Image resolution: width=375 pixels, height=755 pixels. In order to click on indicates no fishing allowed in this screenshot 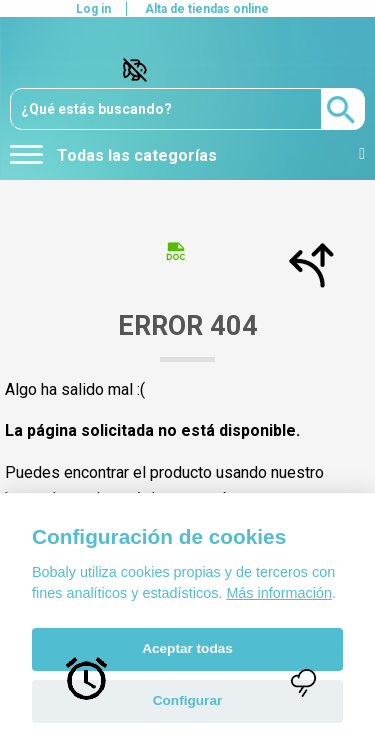, I will do `click(135, 70)`.